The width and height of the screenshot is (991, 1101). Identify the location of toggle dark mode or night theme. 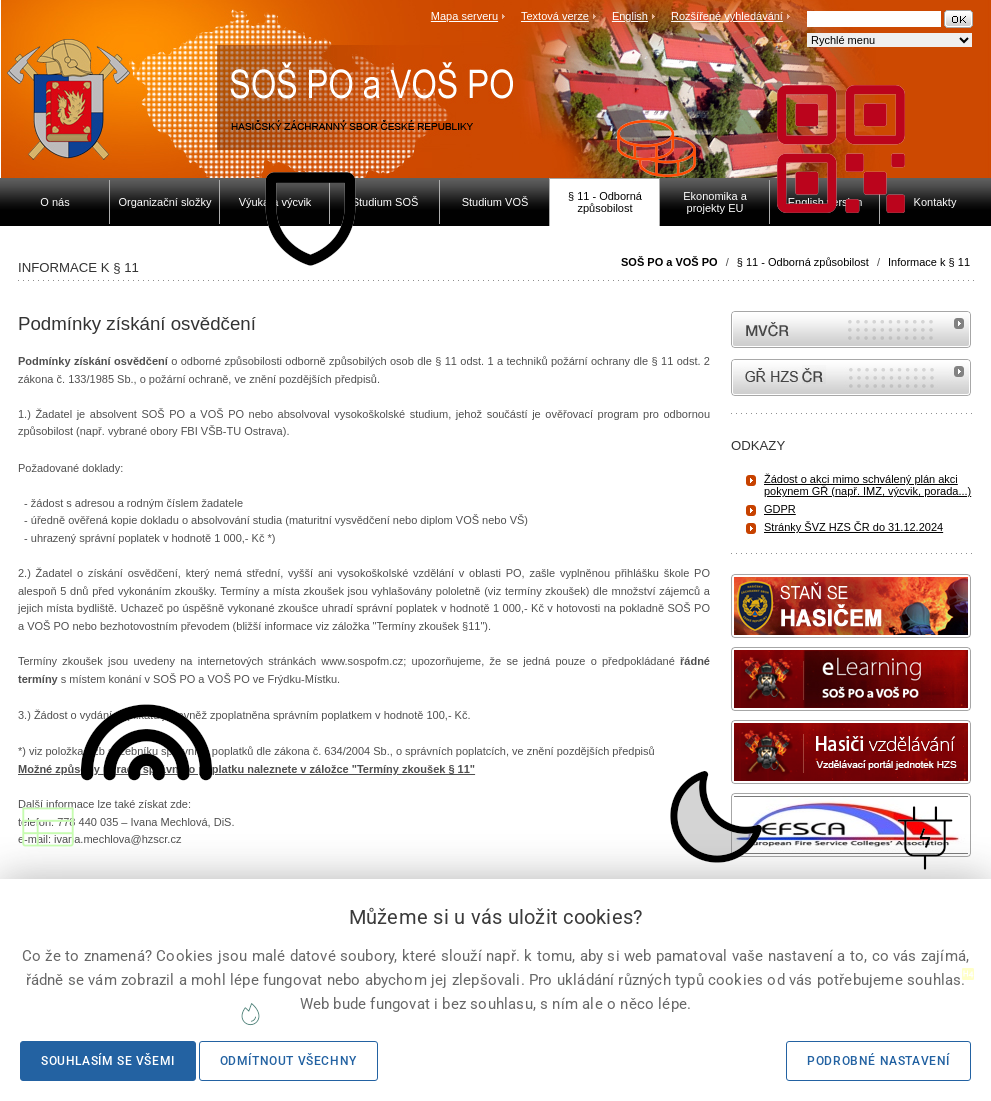
(713, 819).